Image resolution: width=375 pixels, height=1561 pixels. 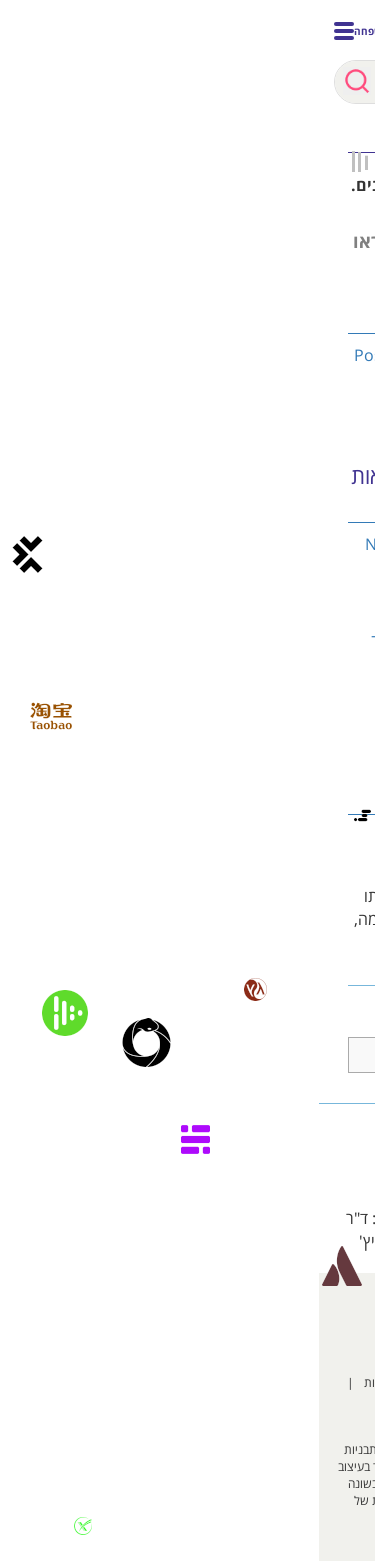 What do you see at coordinates (342, 1266) in the screenshot?
I see `atlassian company logo` at bounding box center [342, 1266].